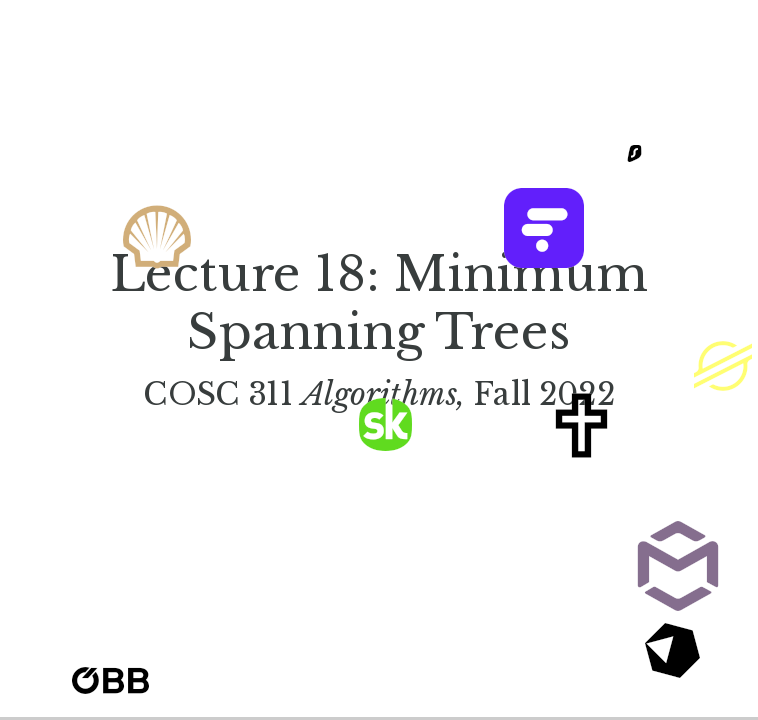 Image resolution: width=758 pixels, height=720 pixels. What do you see at coordinates (157, 237) in the screenshot?
I see `shell oil company logo` at bounding box center [157, 237].